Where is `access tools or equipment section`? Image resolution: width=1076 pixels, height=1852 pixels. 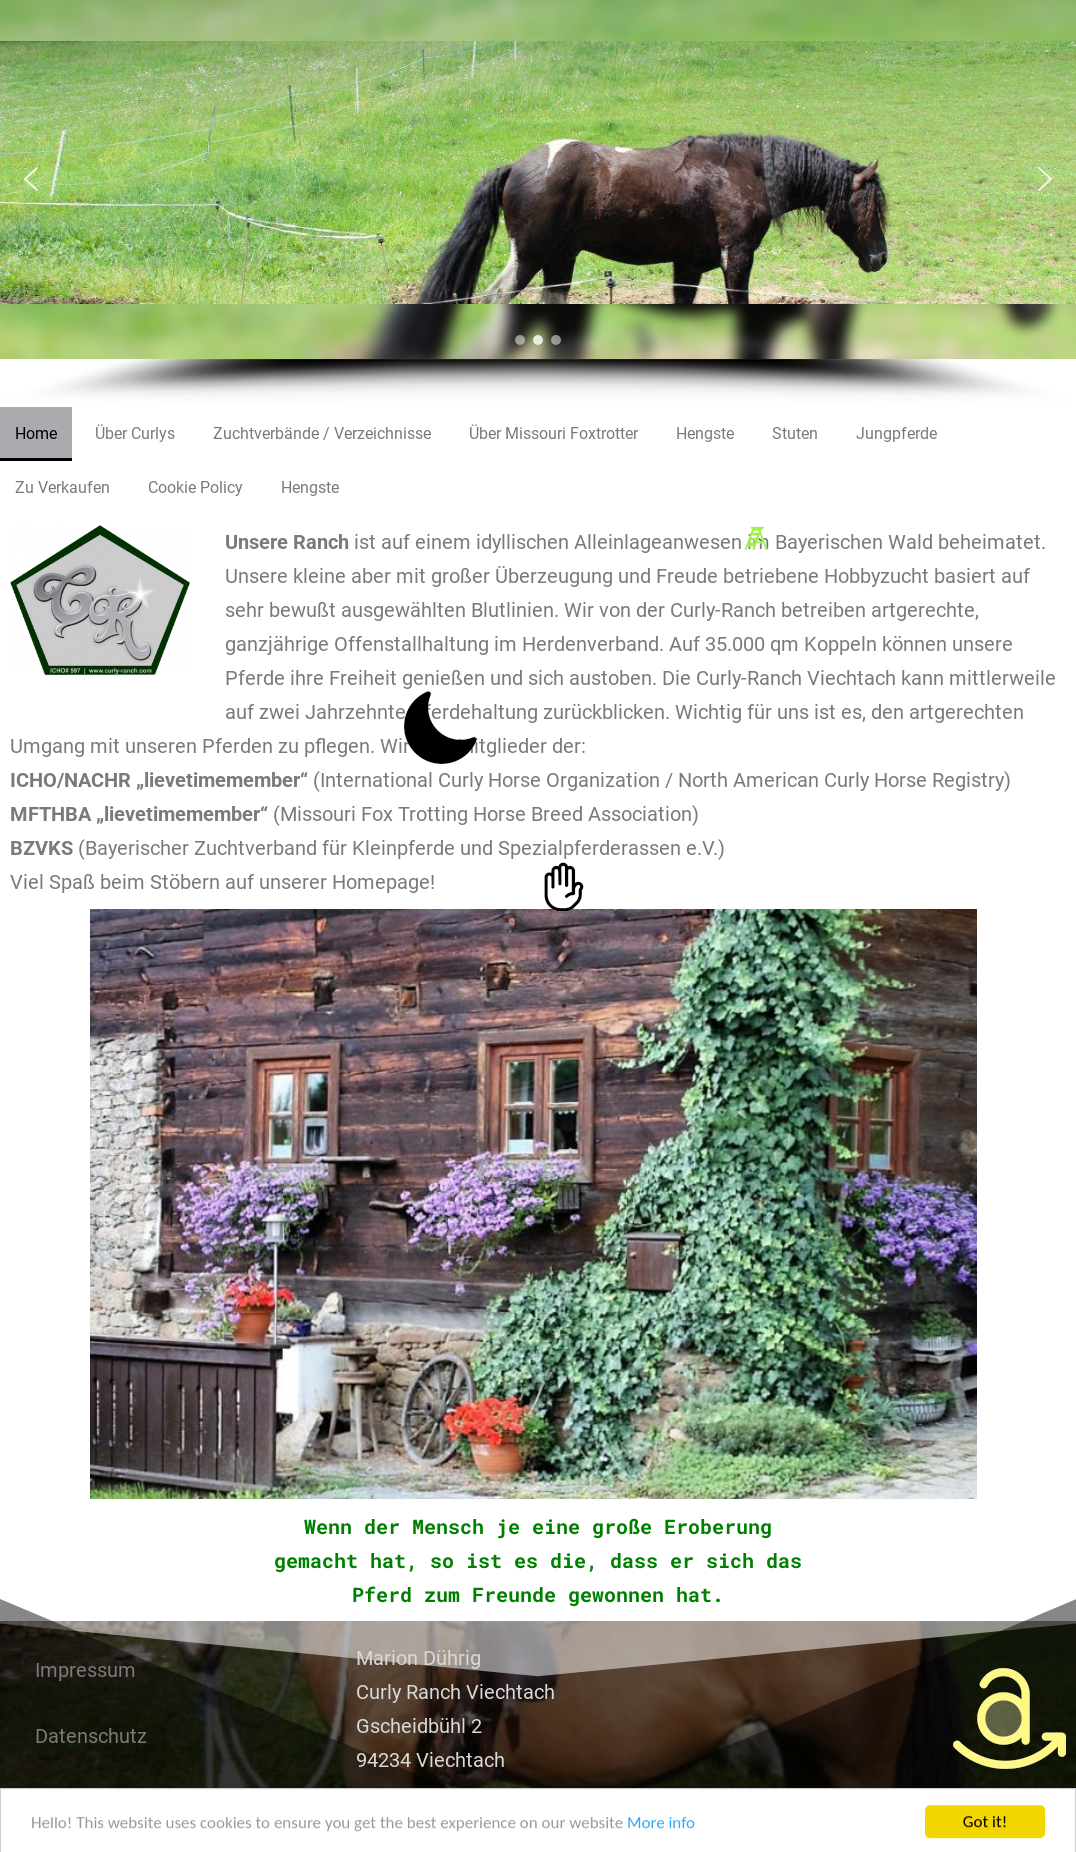 access tools or equipment section is located at coordinates (756, 538).